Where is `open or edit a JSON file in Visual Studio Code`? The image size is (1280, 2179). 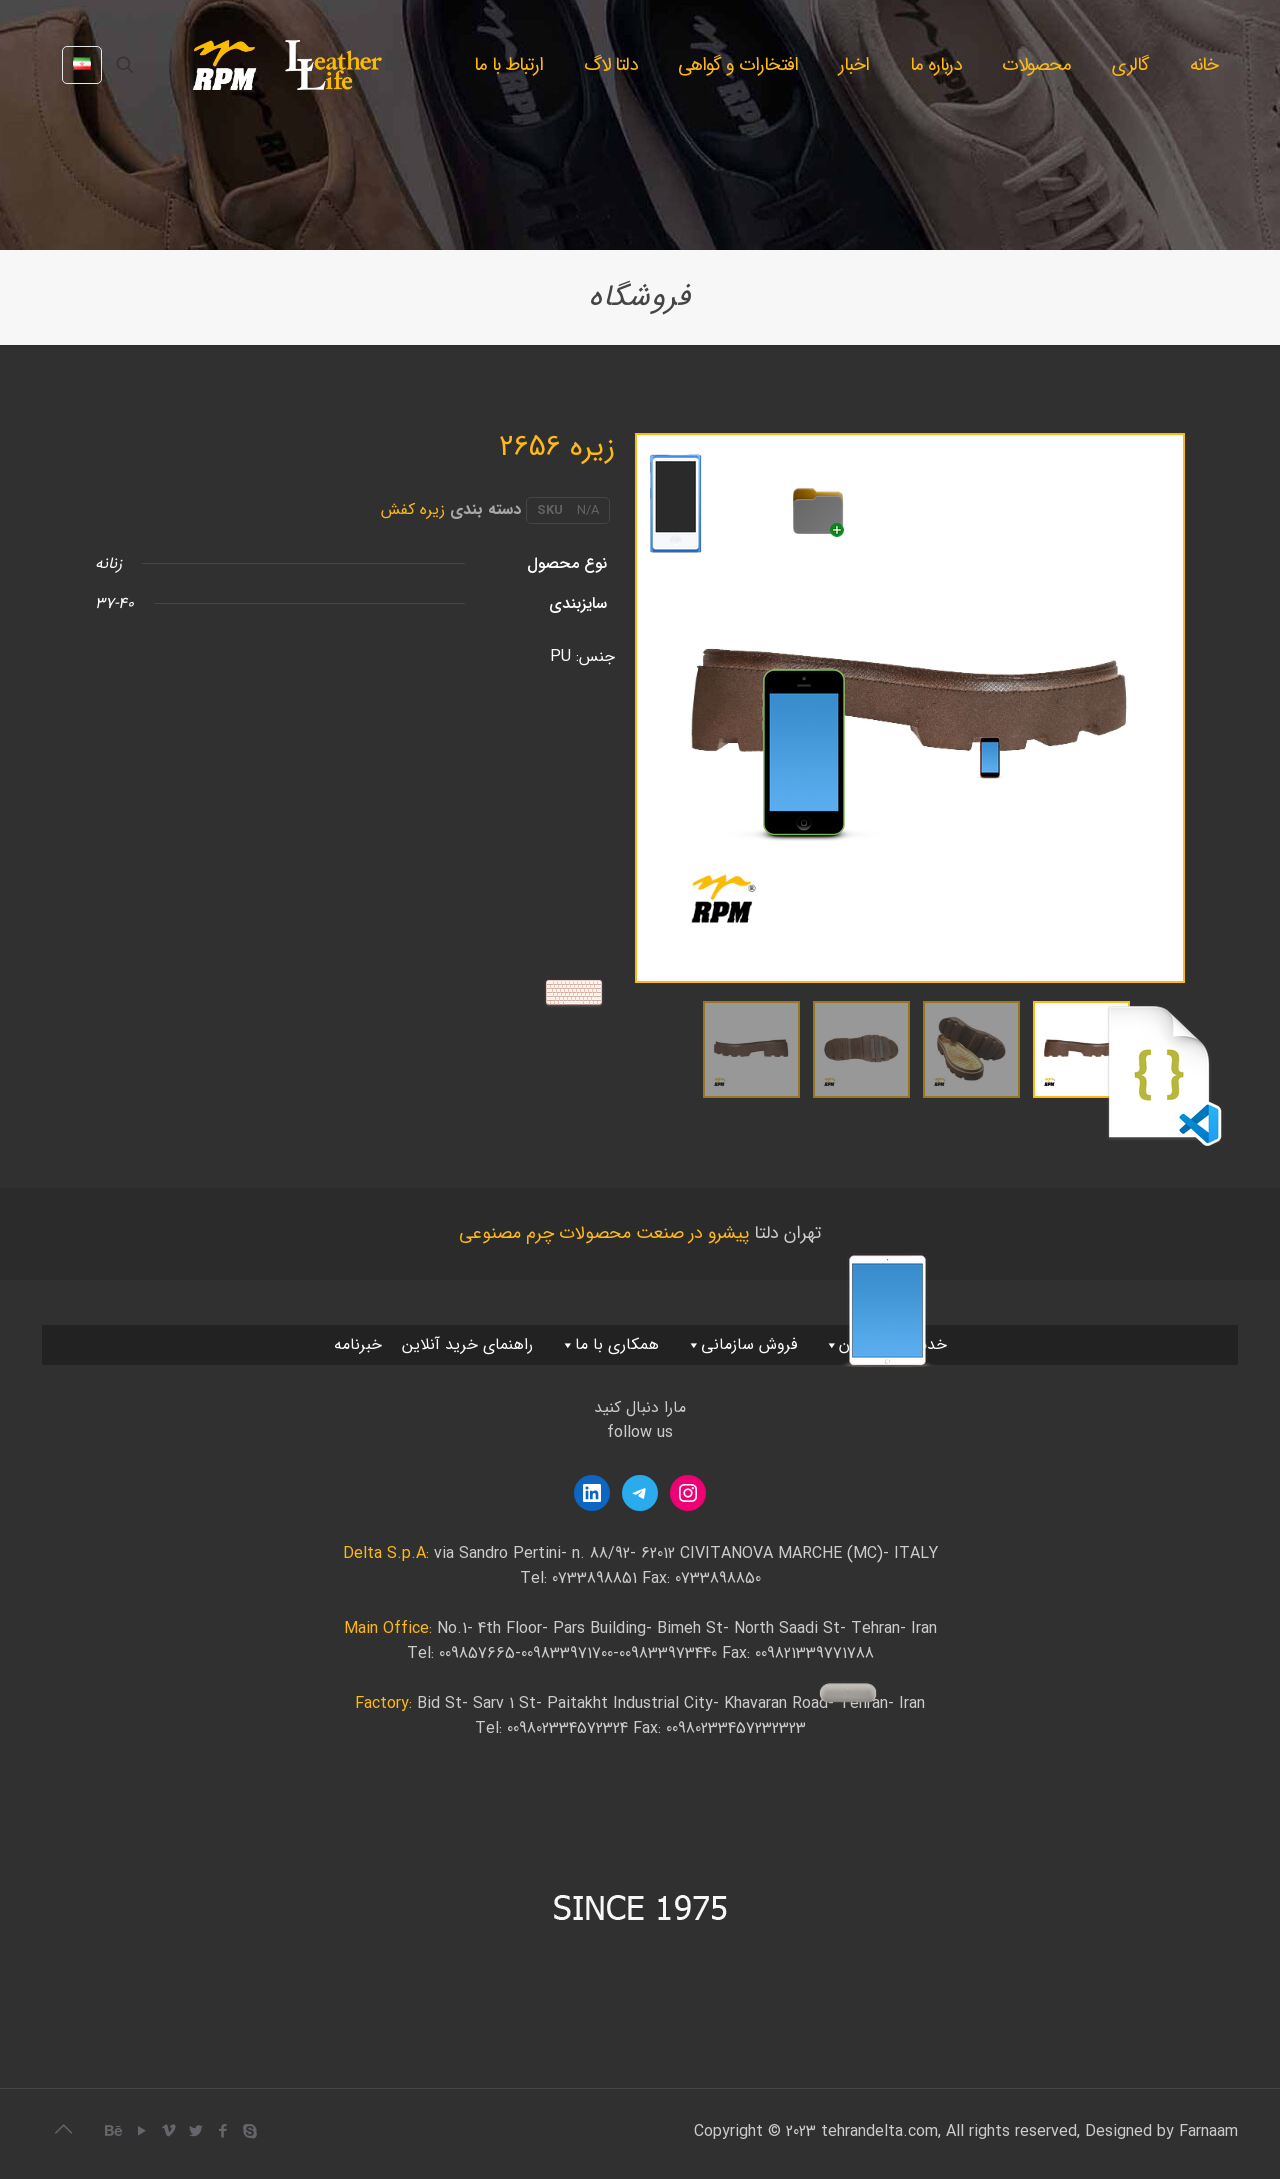
open or edit a JSON file in Visual Studio Code is located at coordinates (1159, 1075).